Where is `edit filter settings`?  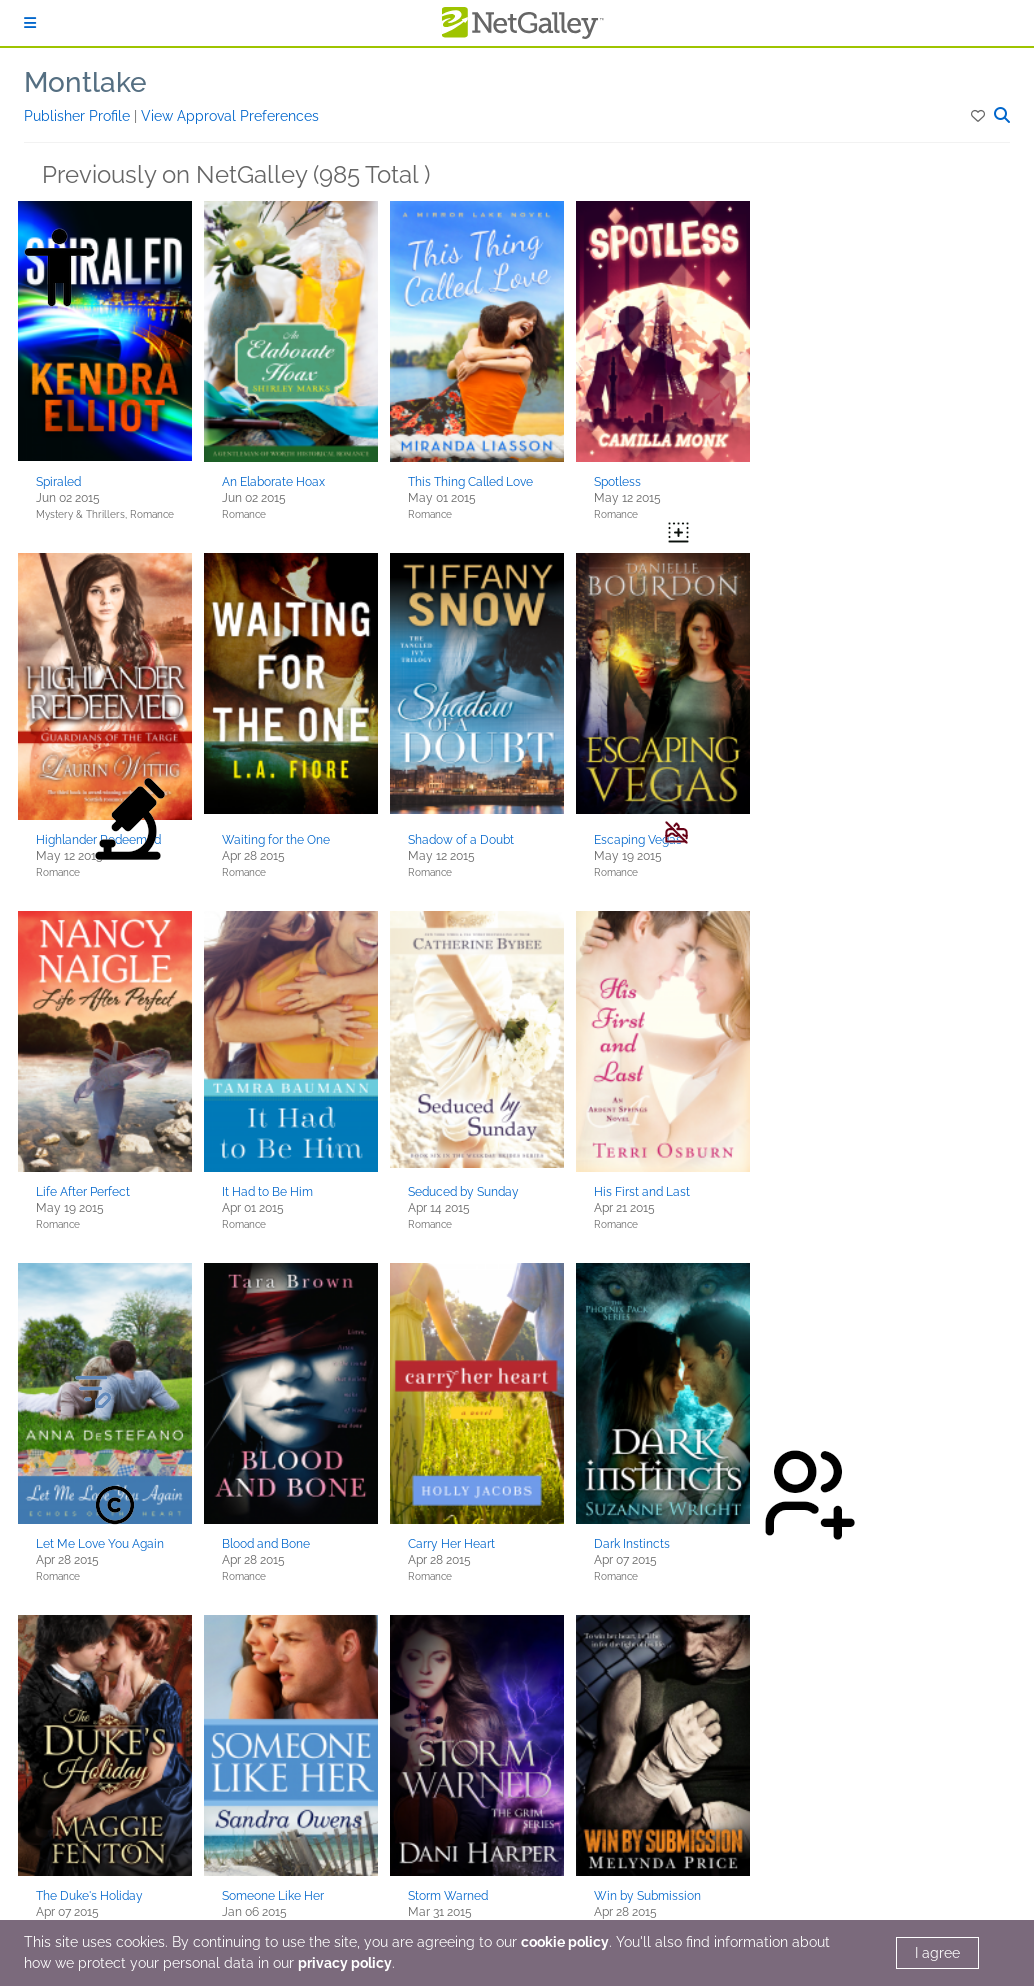
edit filter settings is located at coordinates (91, 1388).